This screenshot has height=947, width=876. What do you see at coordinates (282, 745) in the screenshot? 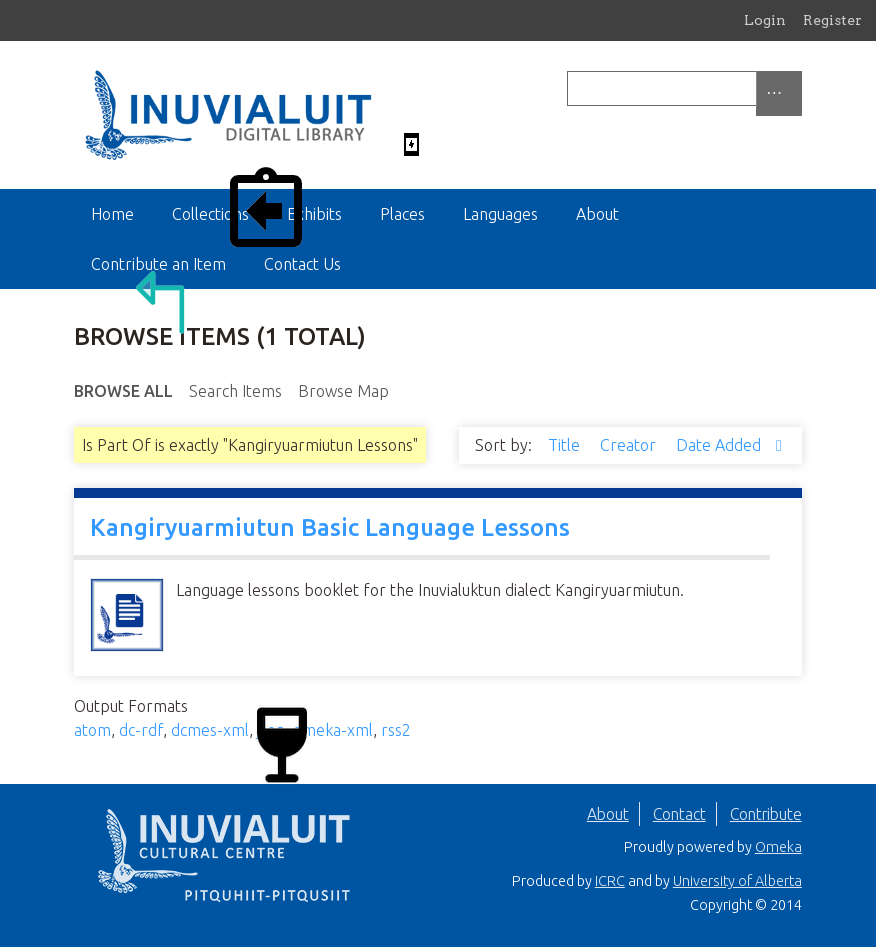
I see `find nearby wine bars or restaurants` at bounding box center [282, 745].